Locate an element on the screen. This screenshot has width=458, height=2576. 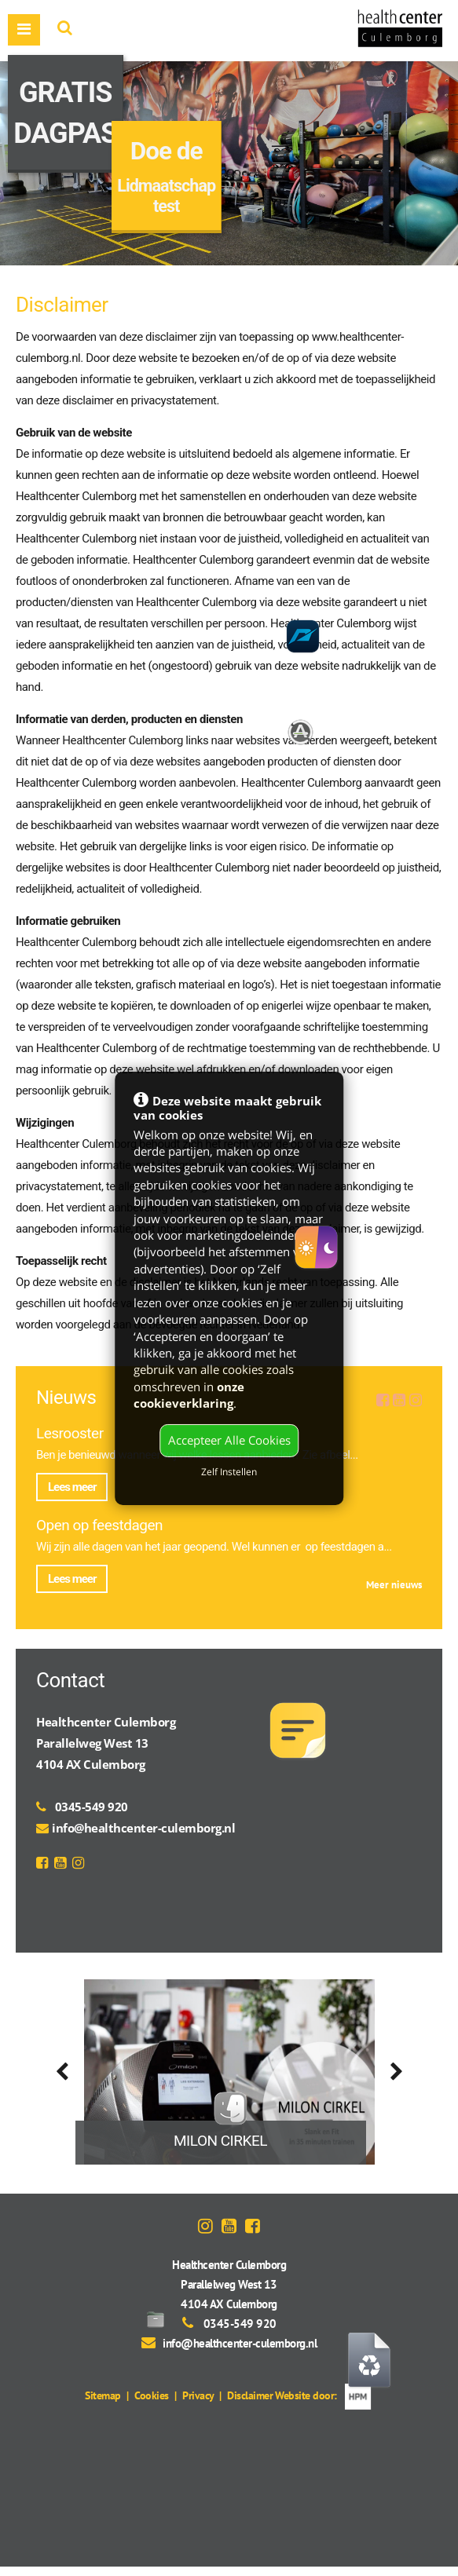
open the file manager is located at coordinates (156, 2319).